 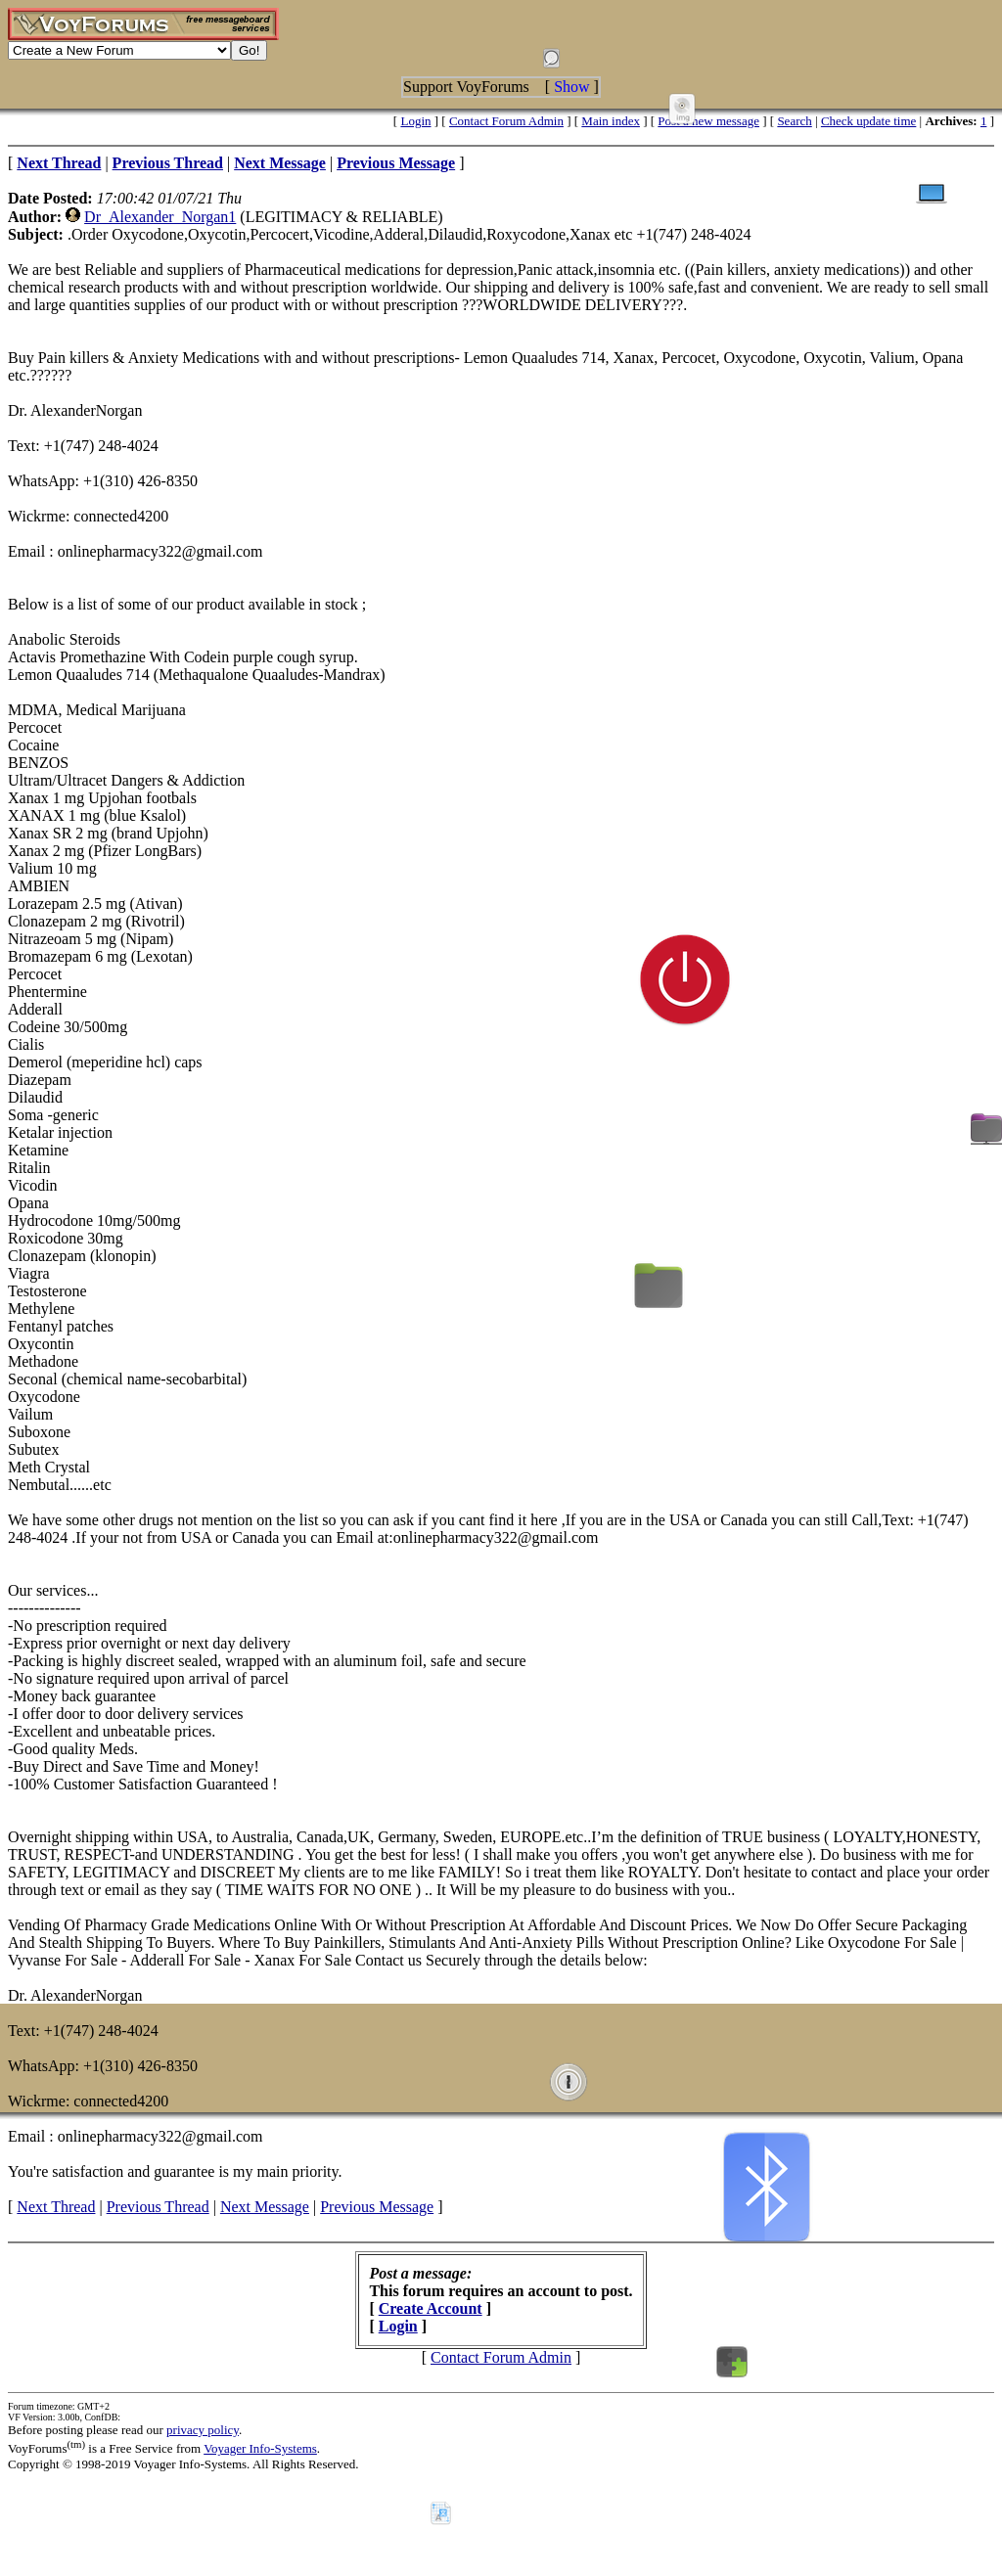 What do you see at coordinates (682, 109) in the screenshot?
I see `a raw disk image file` at bounding box center [682, 109].